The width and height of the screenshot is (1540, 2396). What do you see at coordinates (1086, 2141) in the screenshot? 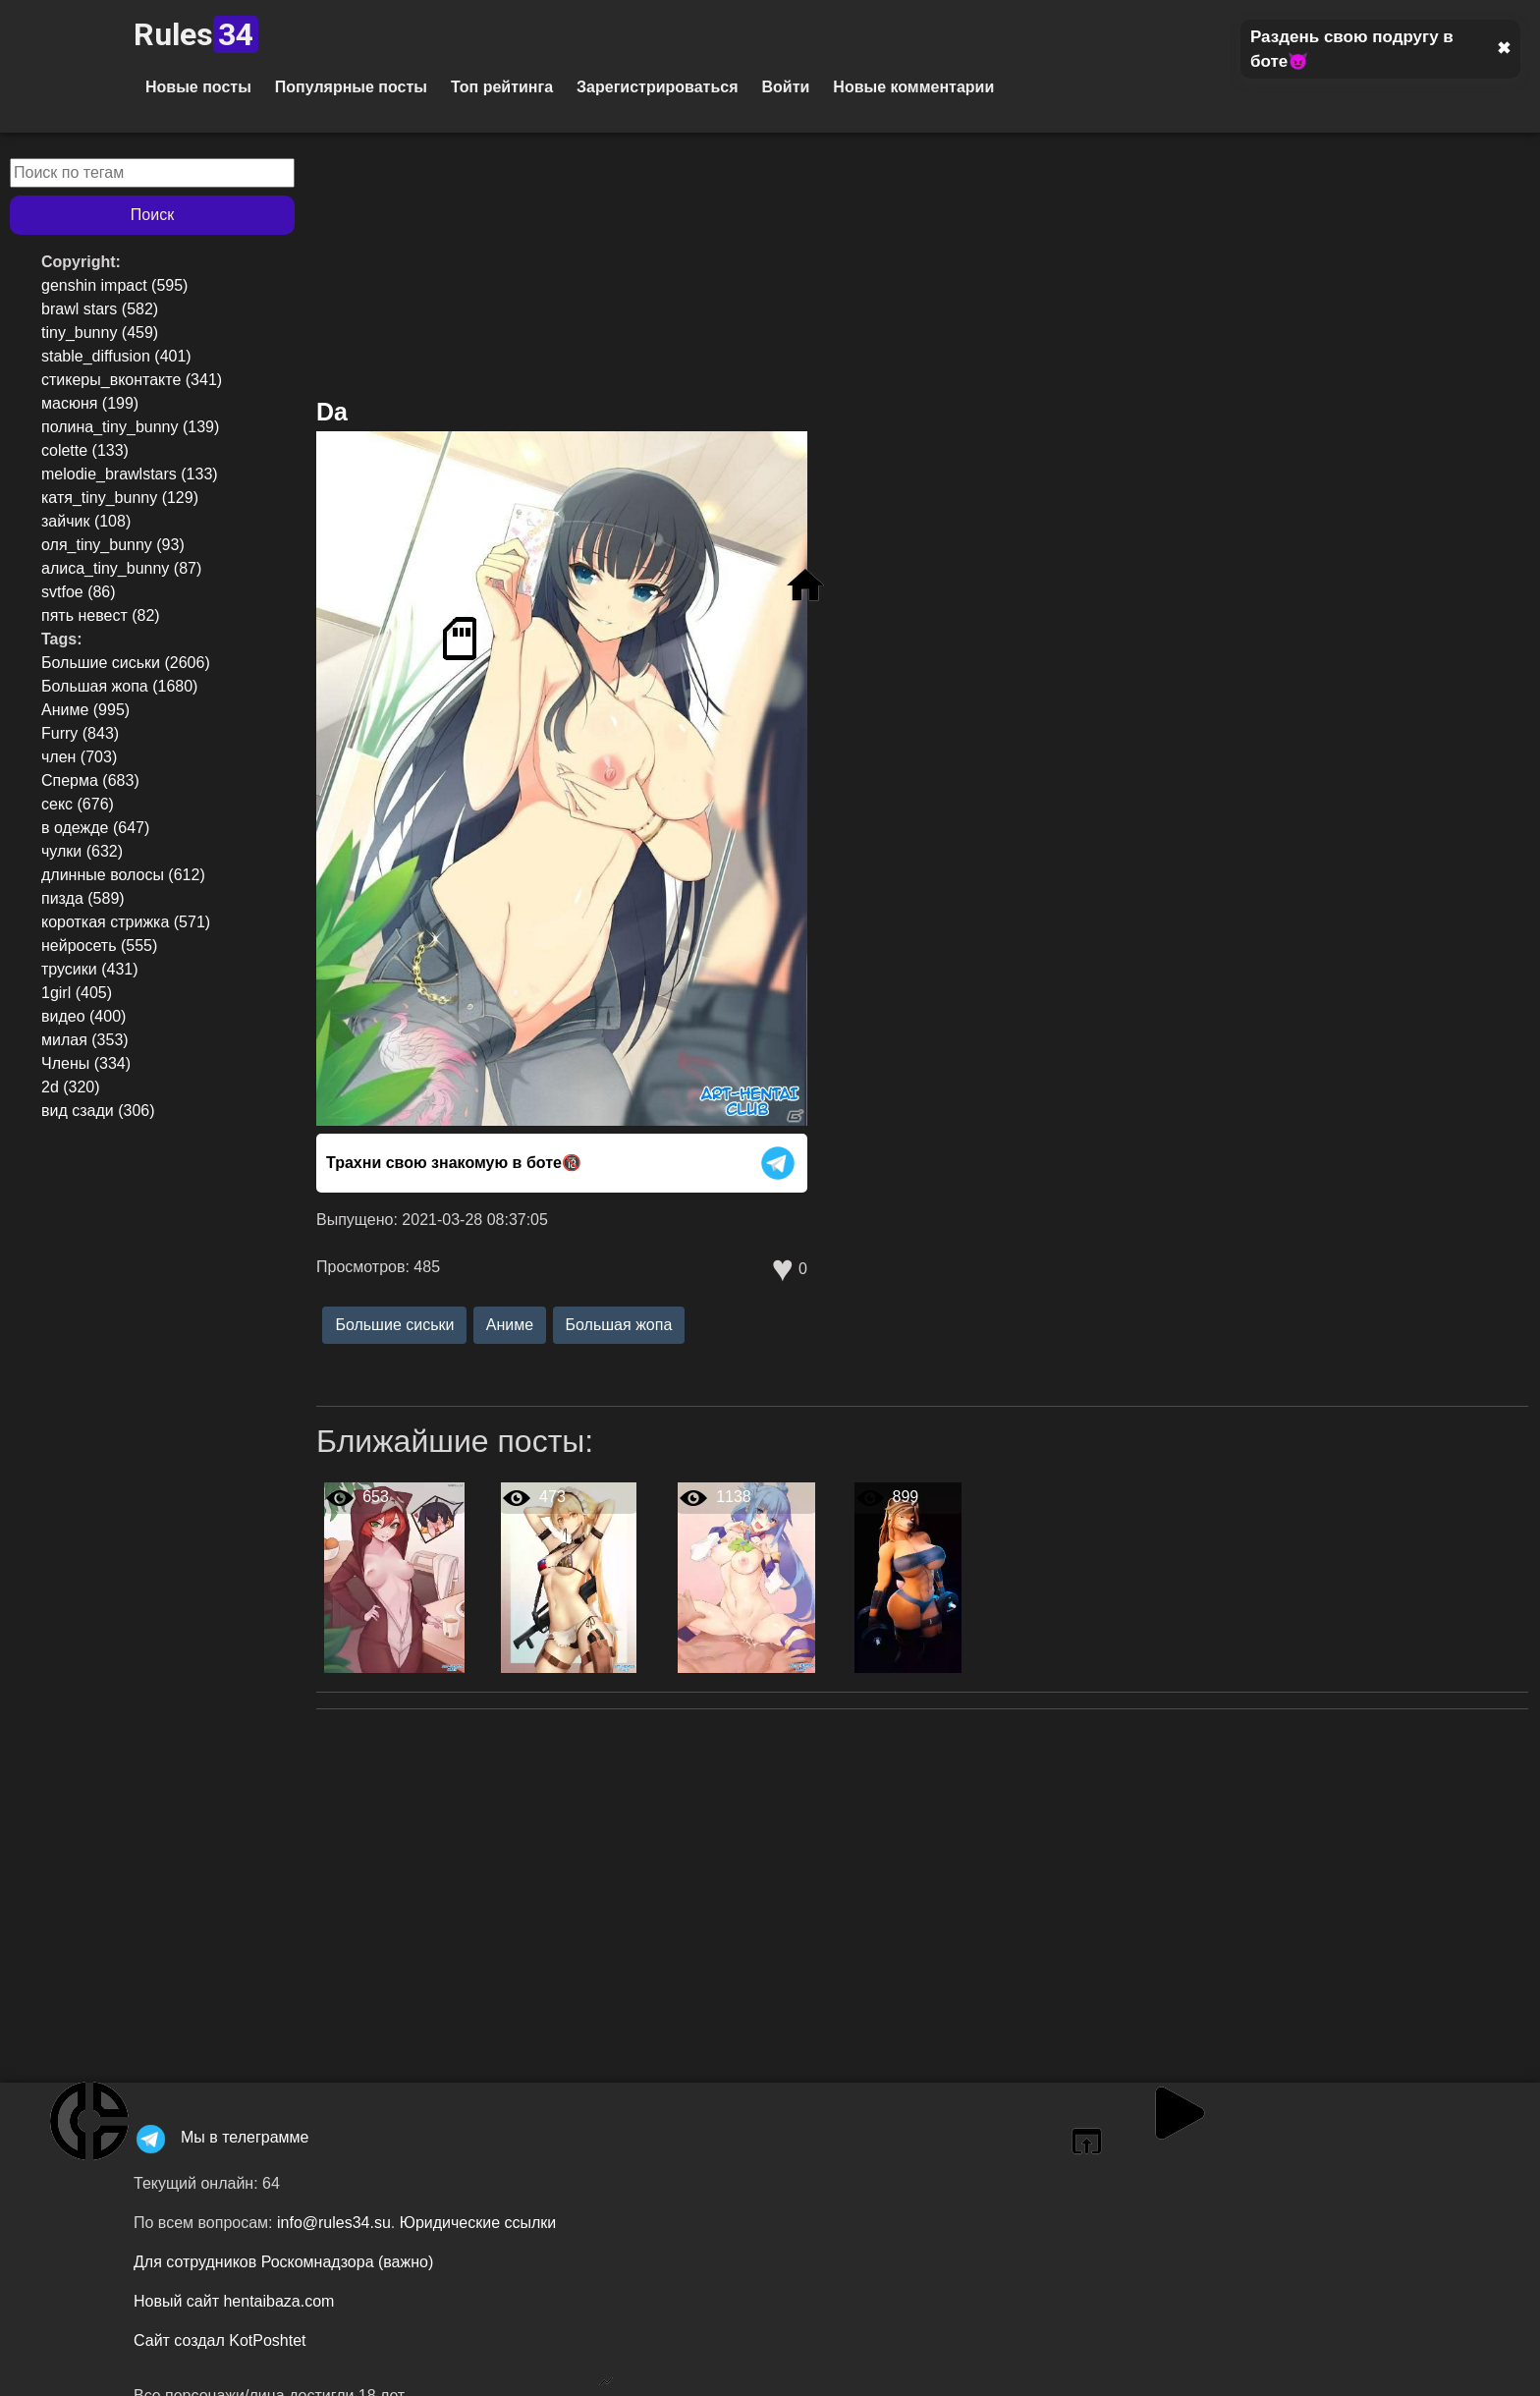
I see `open link in browser` at bounding box center [1086, 2141].